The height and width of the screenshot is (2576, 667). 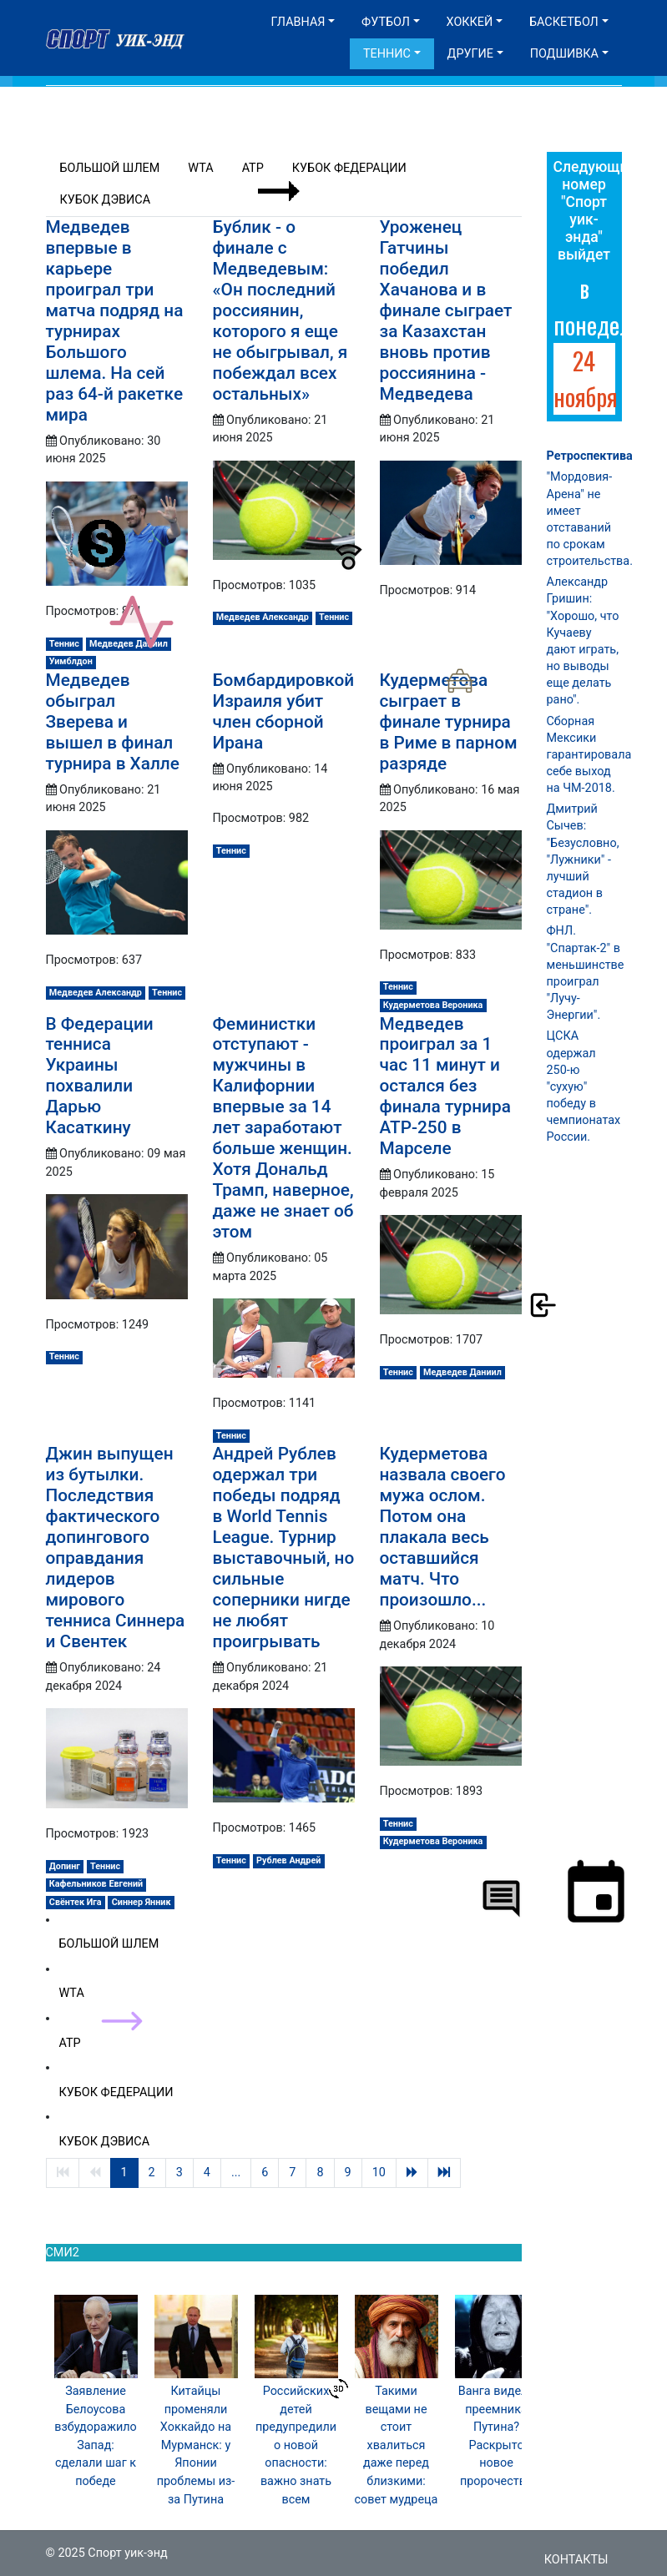 What do you see at coordinates (543, 1305) in the screenshot?
I see `log in to your account` at bounding box center [543, 1305].